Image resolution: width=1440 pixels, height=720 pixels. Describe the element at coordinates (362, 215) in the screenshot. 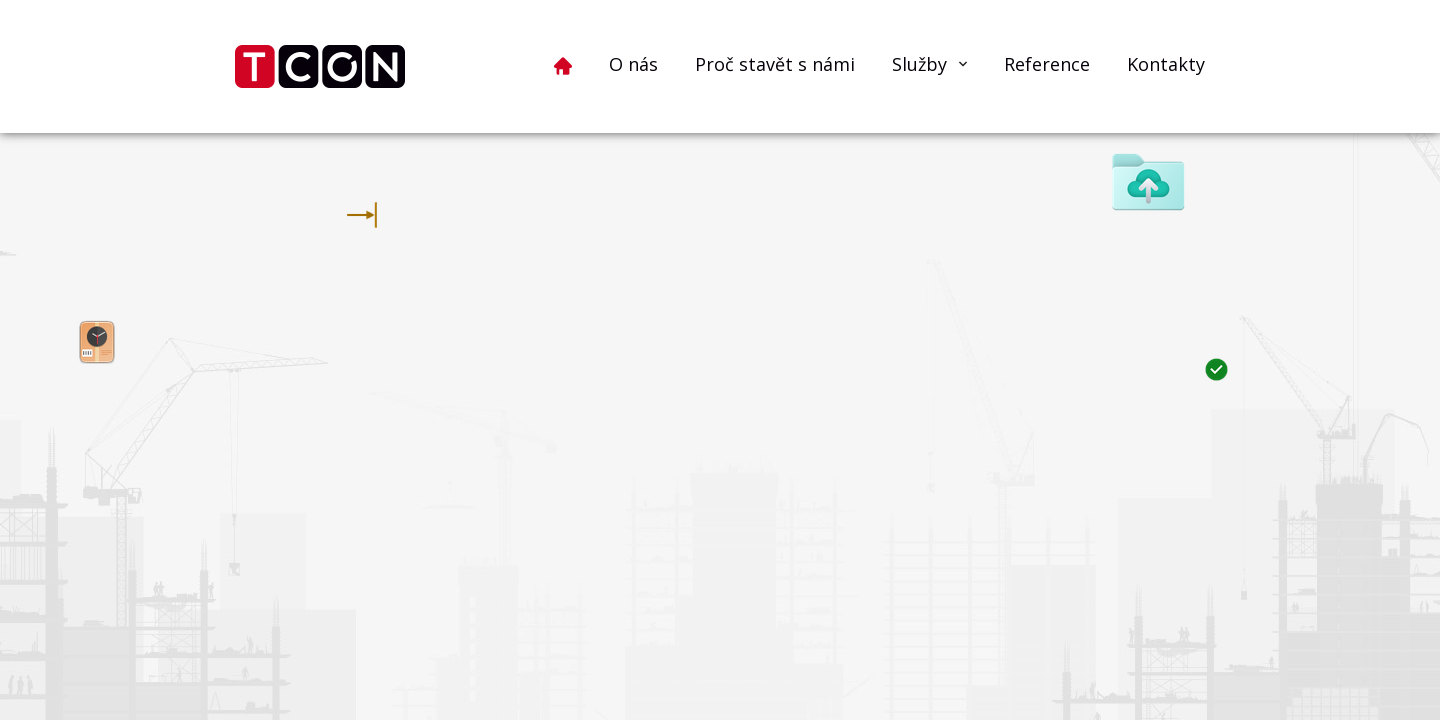

I see `skip to the last item in a list or queue` at that location.